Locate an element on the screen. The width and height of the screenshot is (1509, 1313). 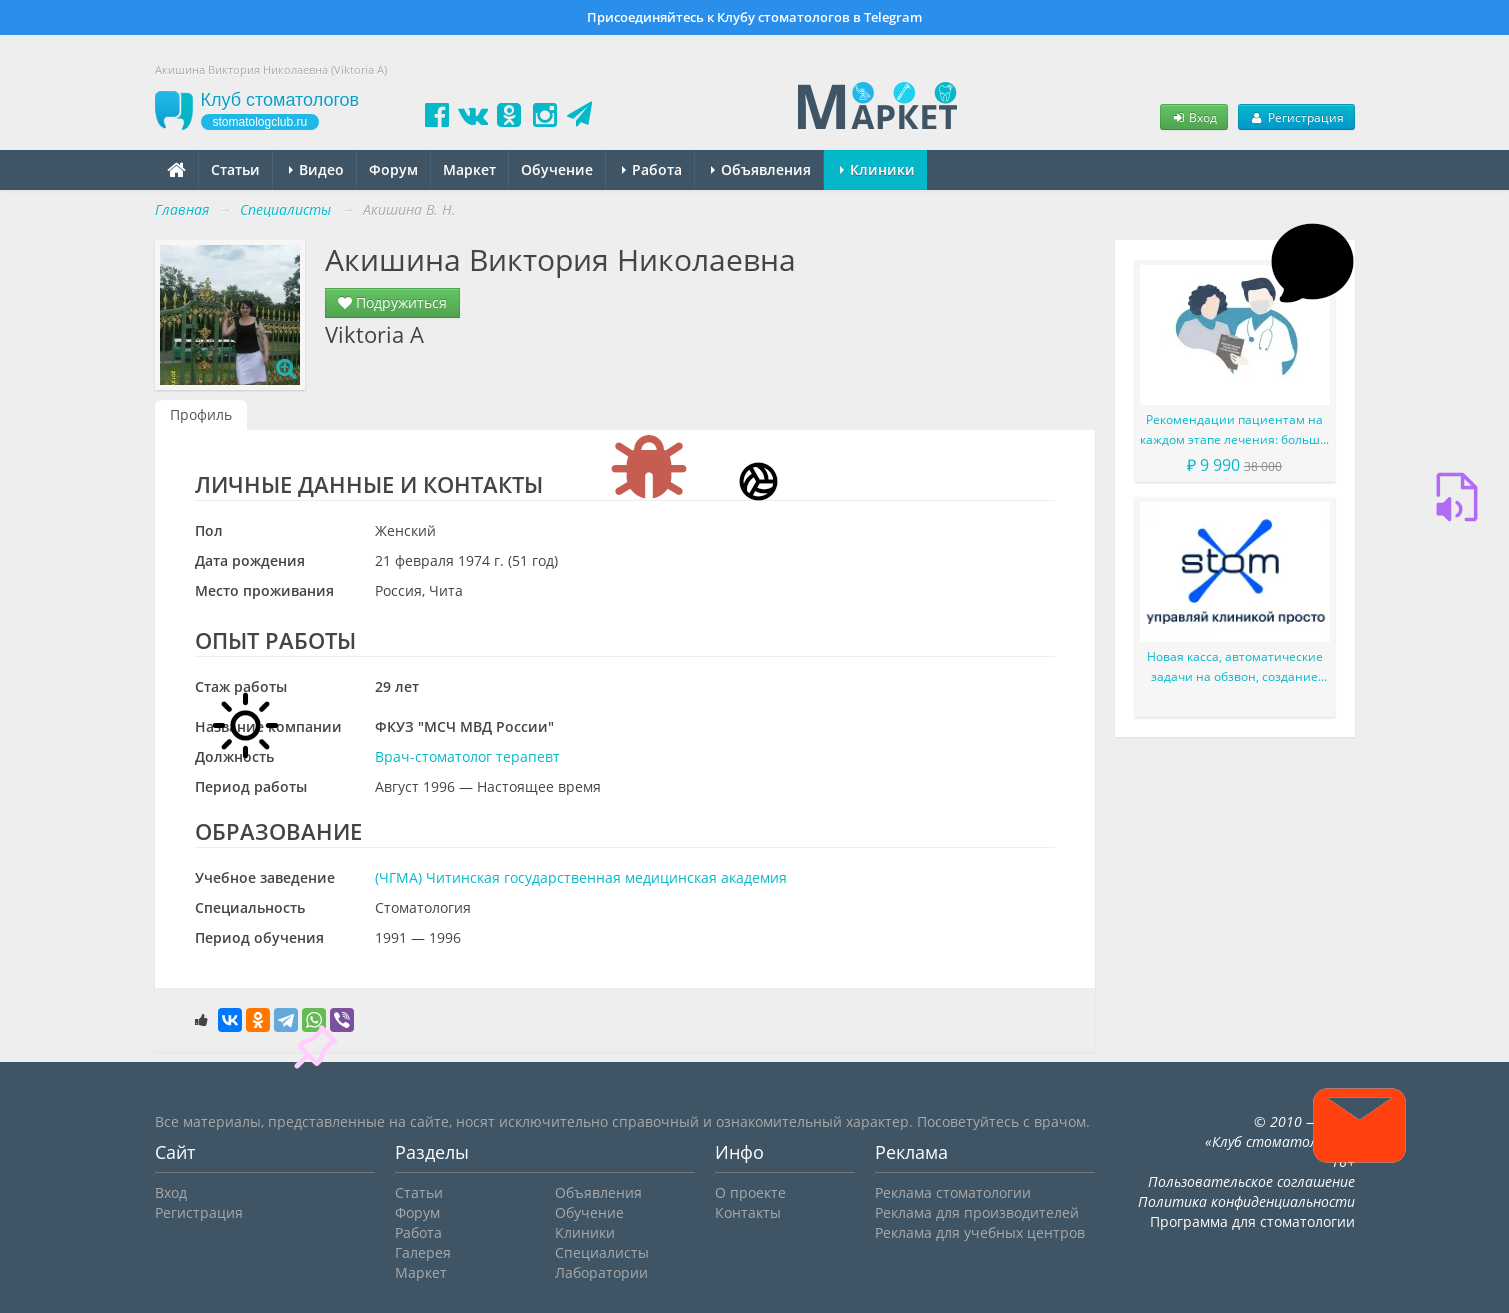
access volleyball or beach sports content is located at coordinates (758, 481).